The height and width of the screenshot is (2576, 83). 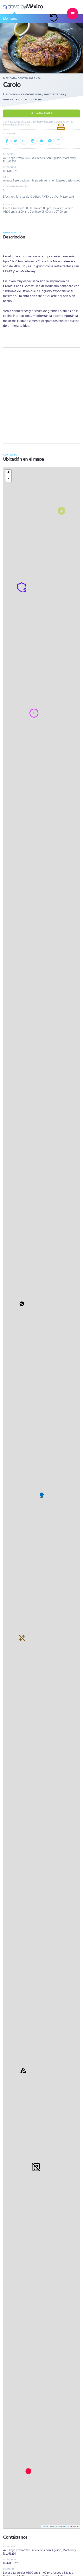 I want to click on indicates a warning or alert requiring attention, so click(x=34, y=713).